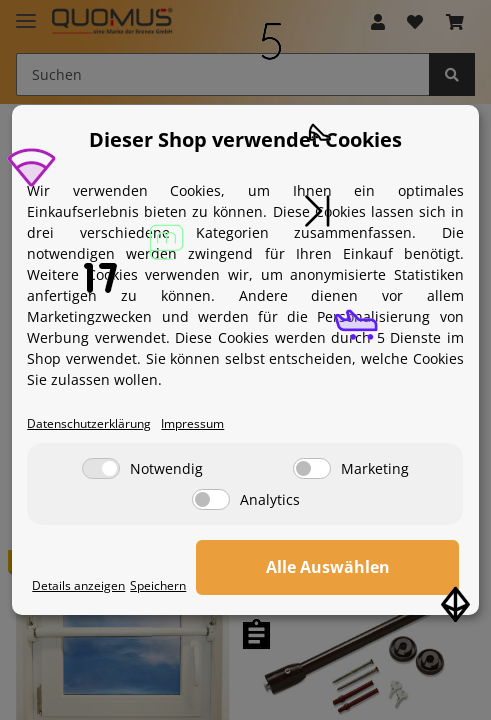  I want to click on indicates item number 17 in a list or sequence, so click(99, 278).